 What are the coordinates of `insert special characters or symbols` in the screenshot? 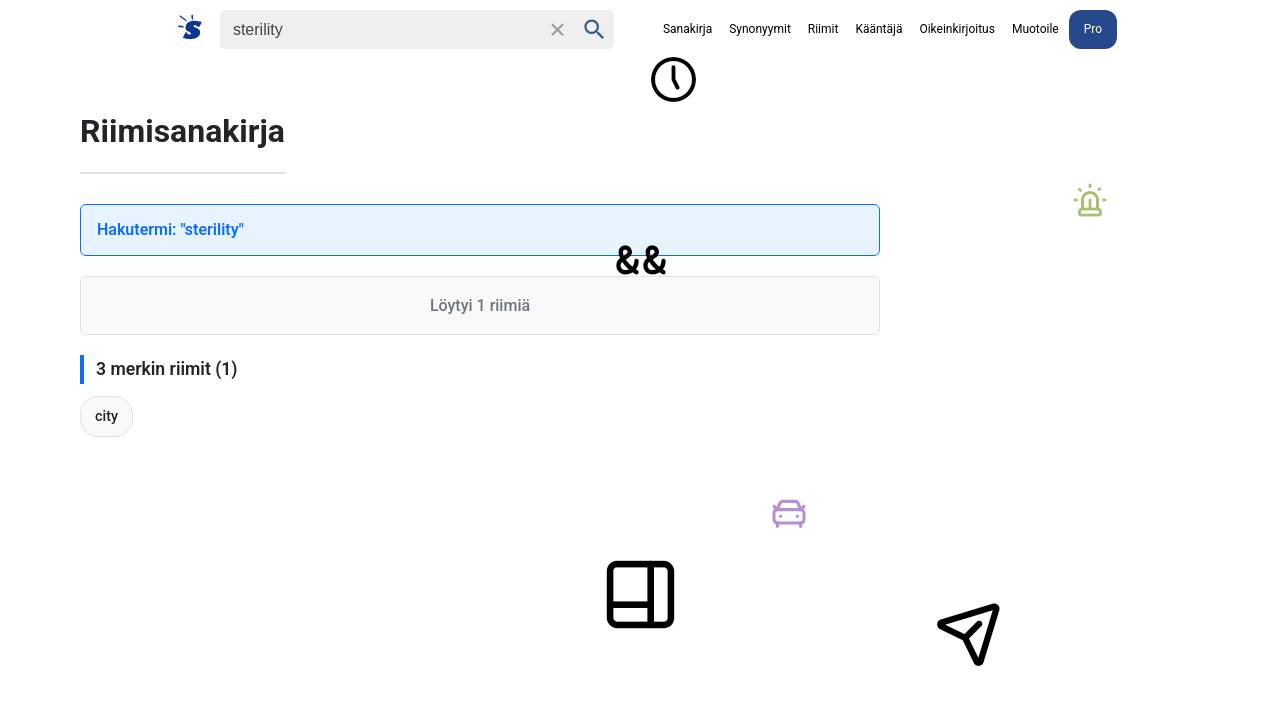 It's located at (641, 261).